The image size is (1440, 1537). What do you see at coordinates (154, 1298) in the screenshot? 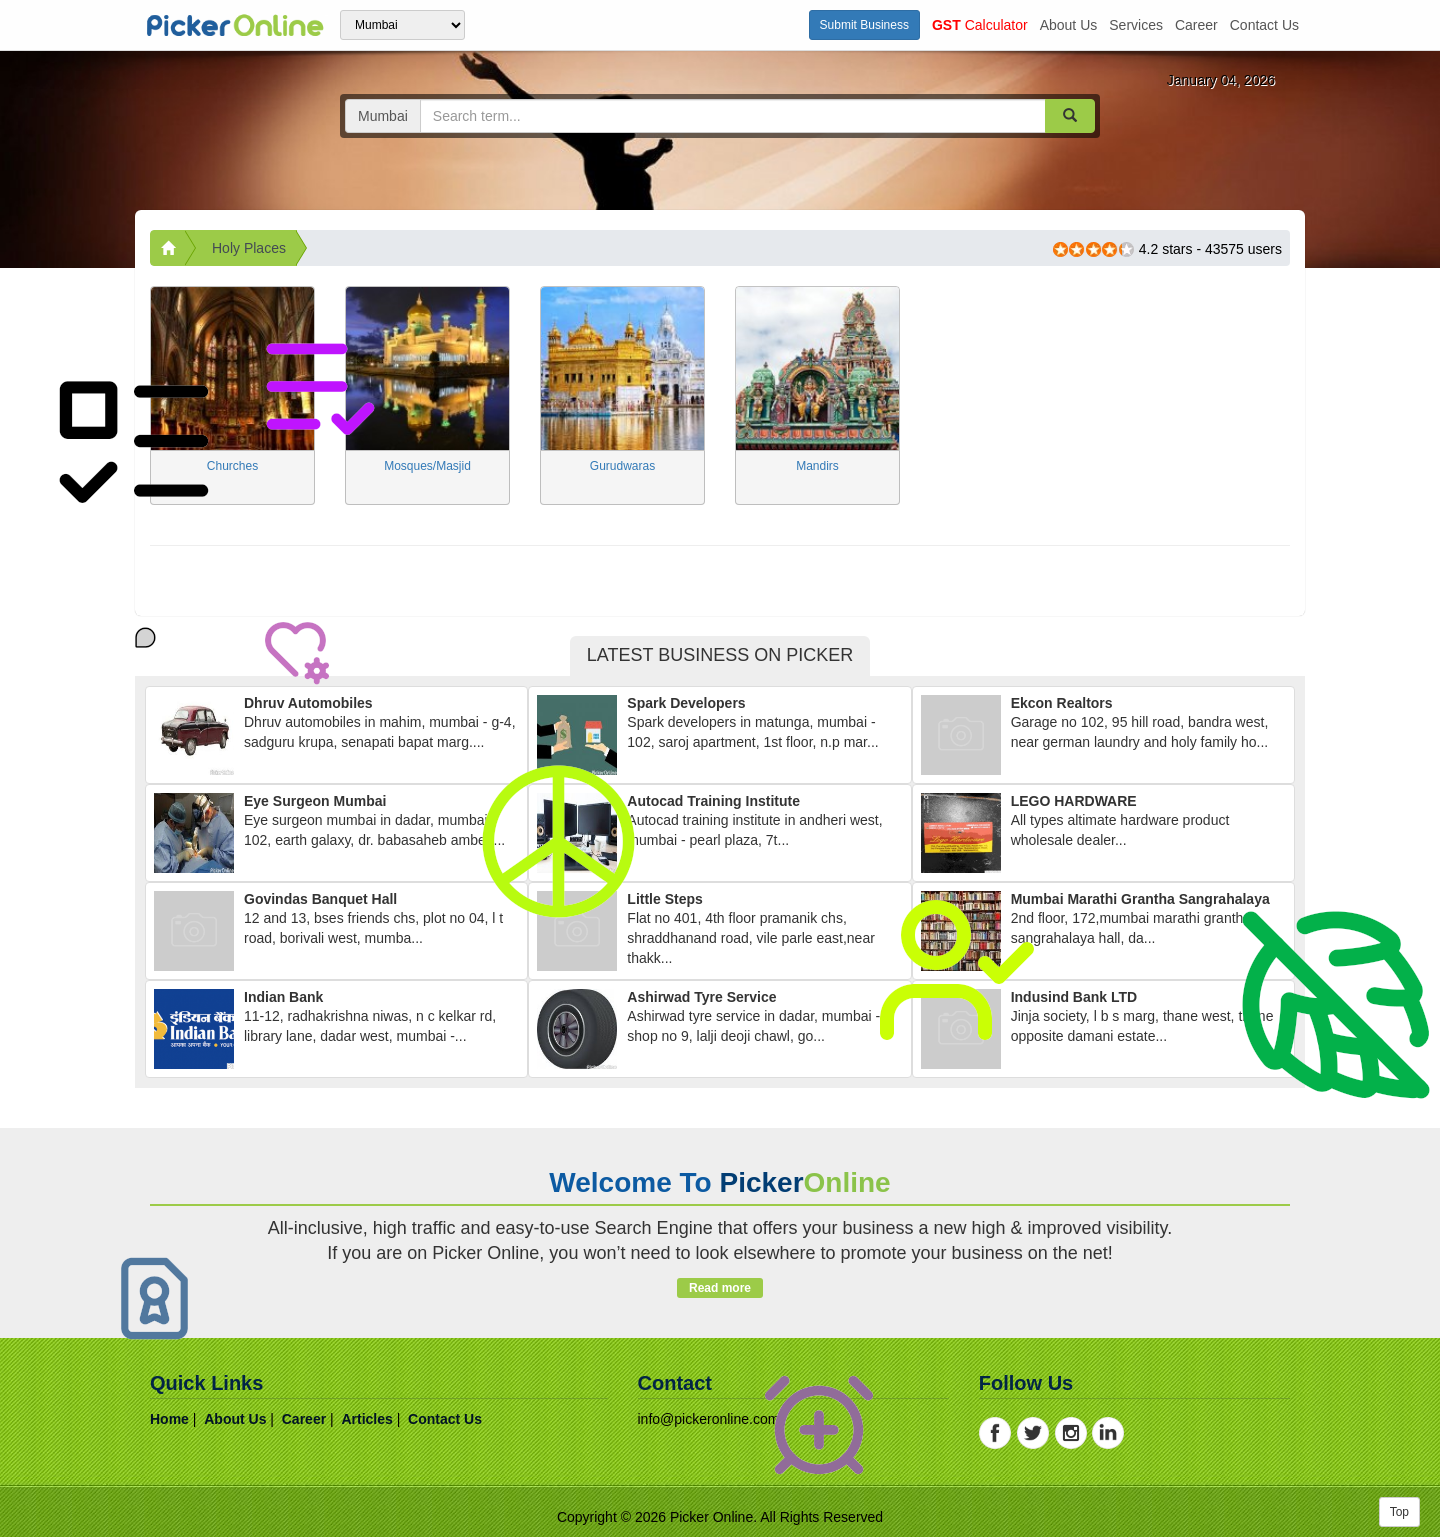
I see `view certified or verified document` at bounding box center [154, 1298].